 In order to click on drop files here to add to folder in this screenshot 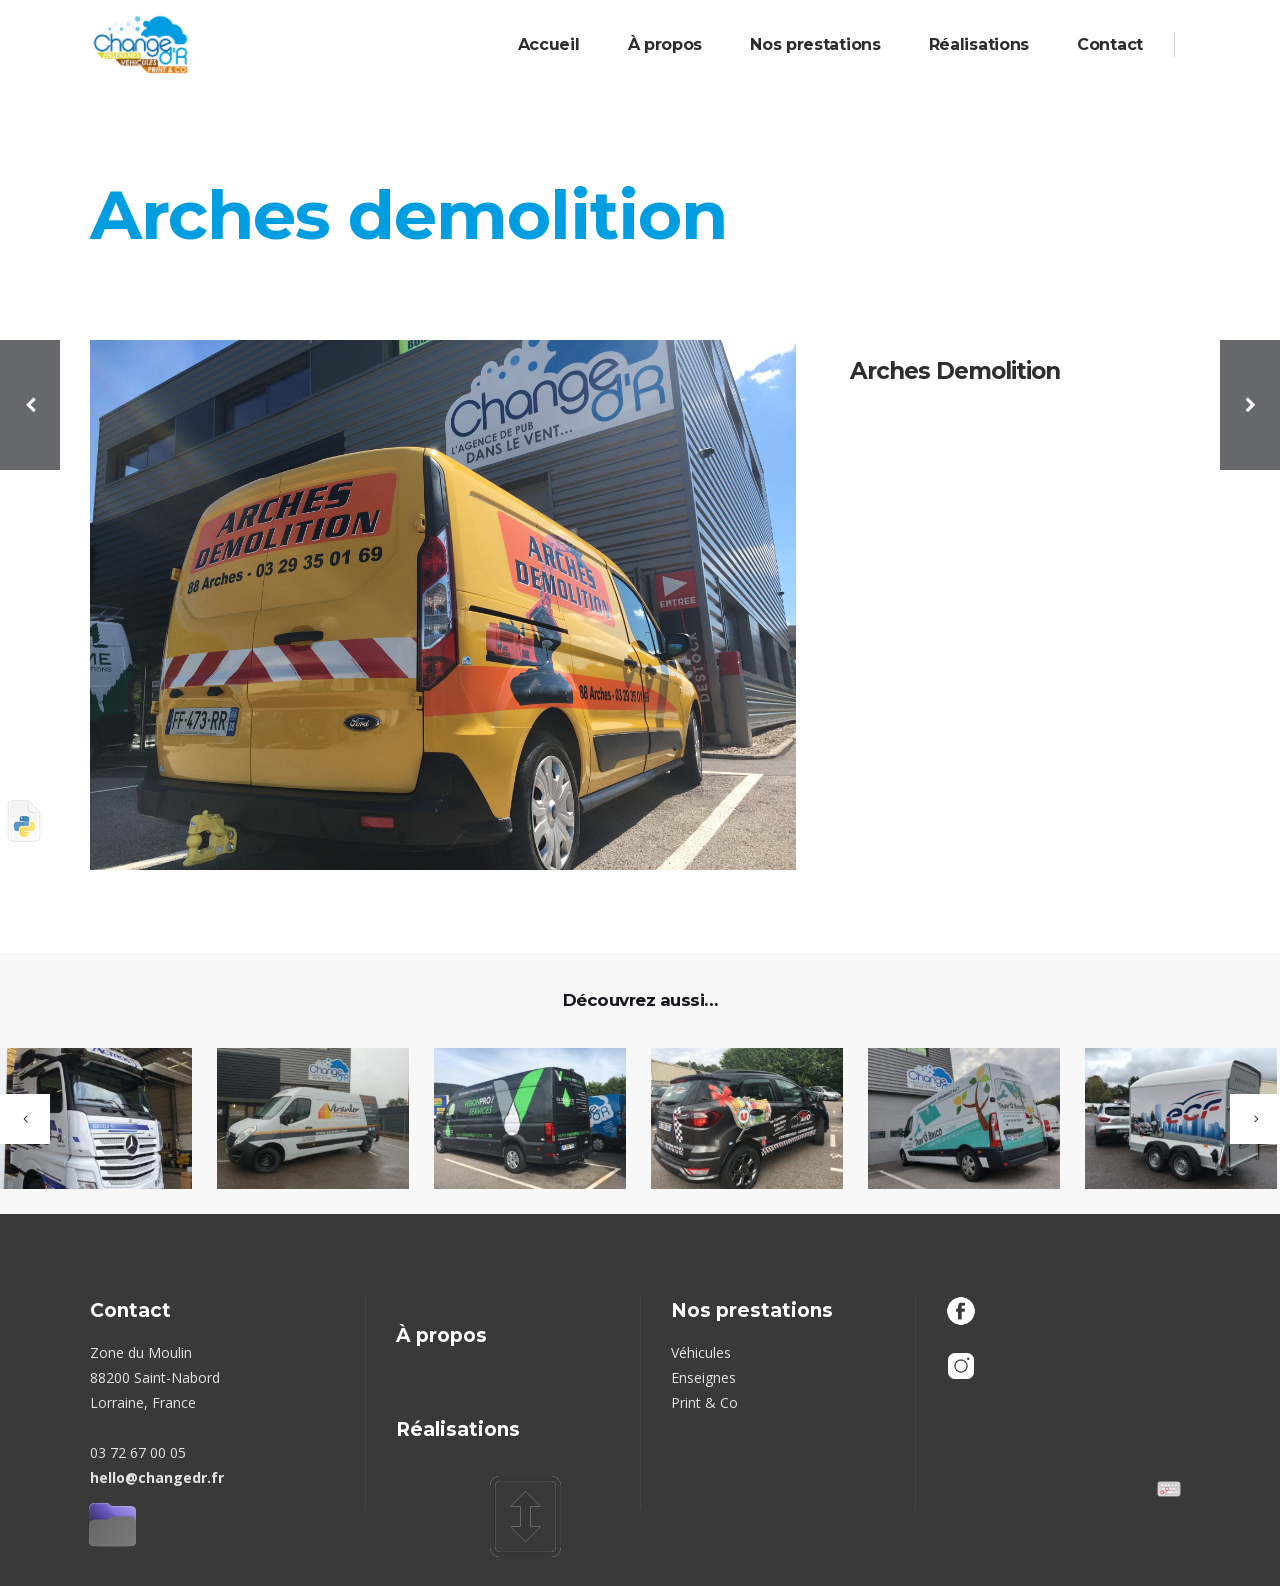, I will do `click(112, 1524)`.